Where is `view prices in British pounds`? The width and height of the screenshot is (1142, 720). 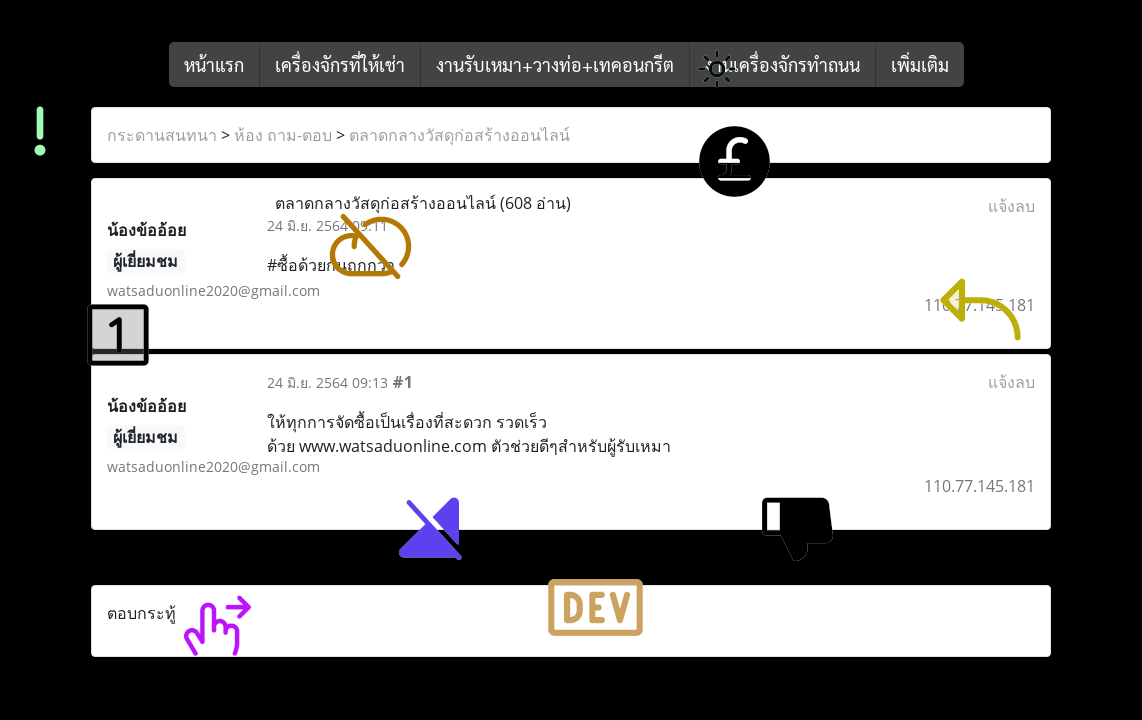
view prices in British pounds is located at coordinates (734, 161).